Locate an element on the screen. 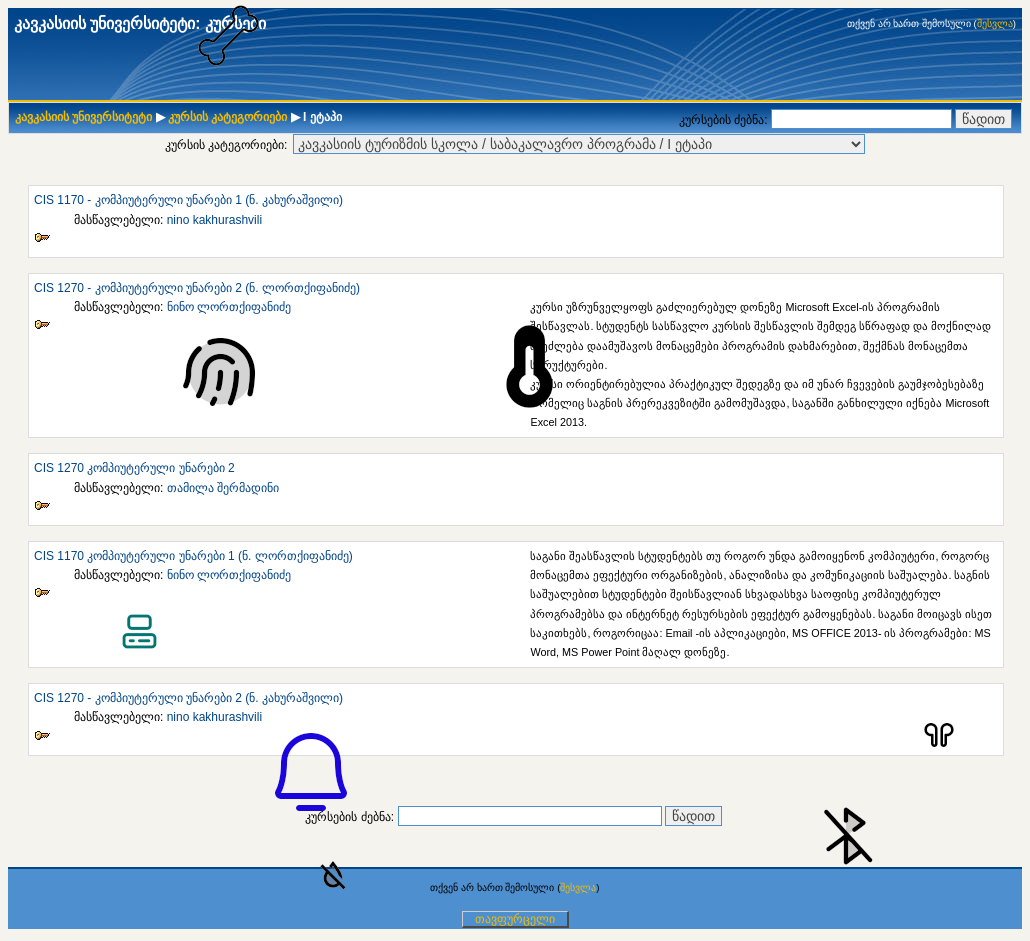 The height and width of the screenshot is (941, 1030). reset text or fill color to default is located at coordinates (333, 875).